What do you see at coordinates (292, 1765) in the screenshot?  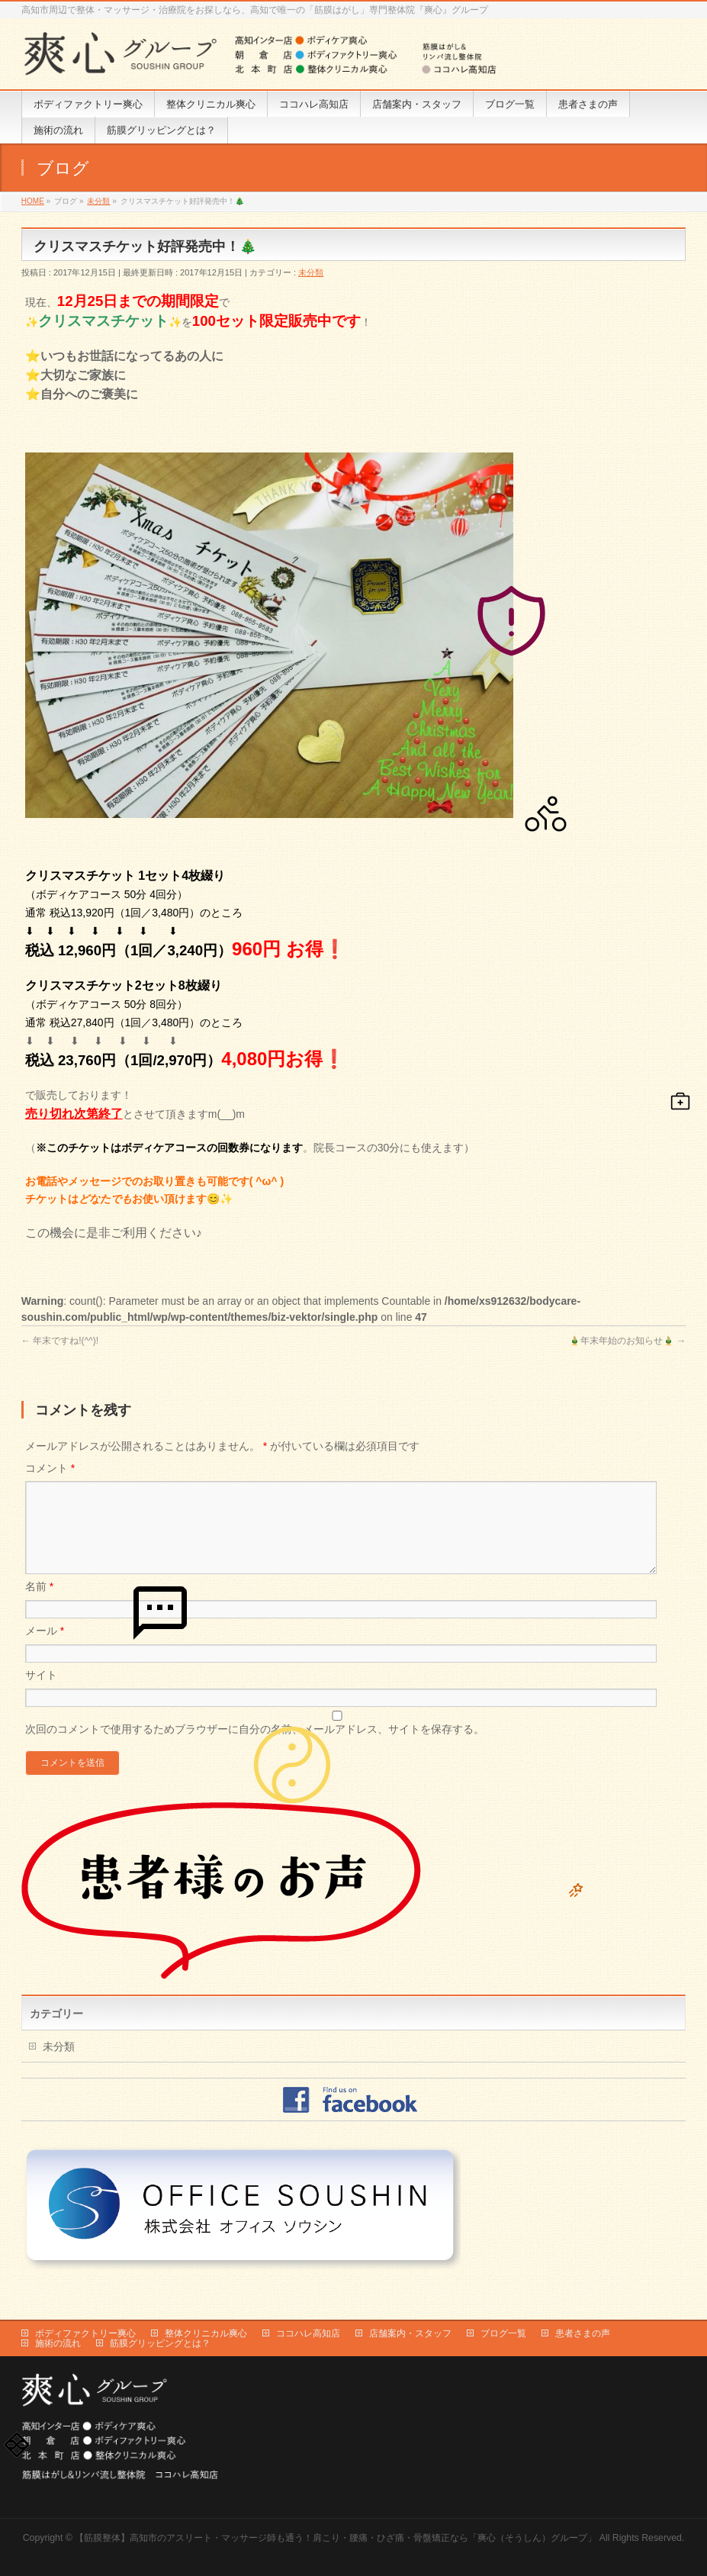 I see `toggle balance or harmony mode` at bounding box center [292, 1765].